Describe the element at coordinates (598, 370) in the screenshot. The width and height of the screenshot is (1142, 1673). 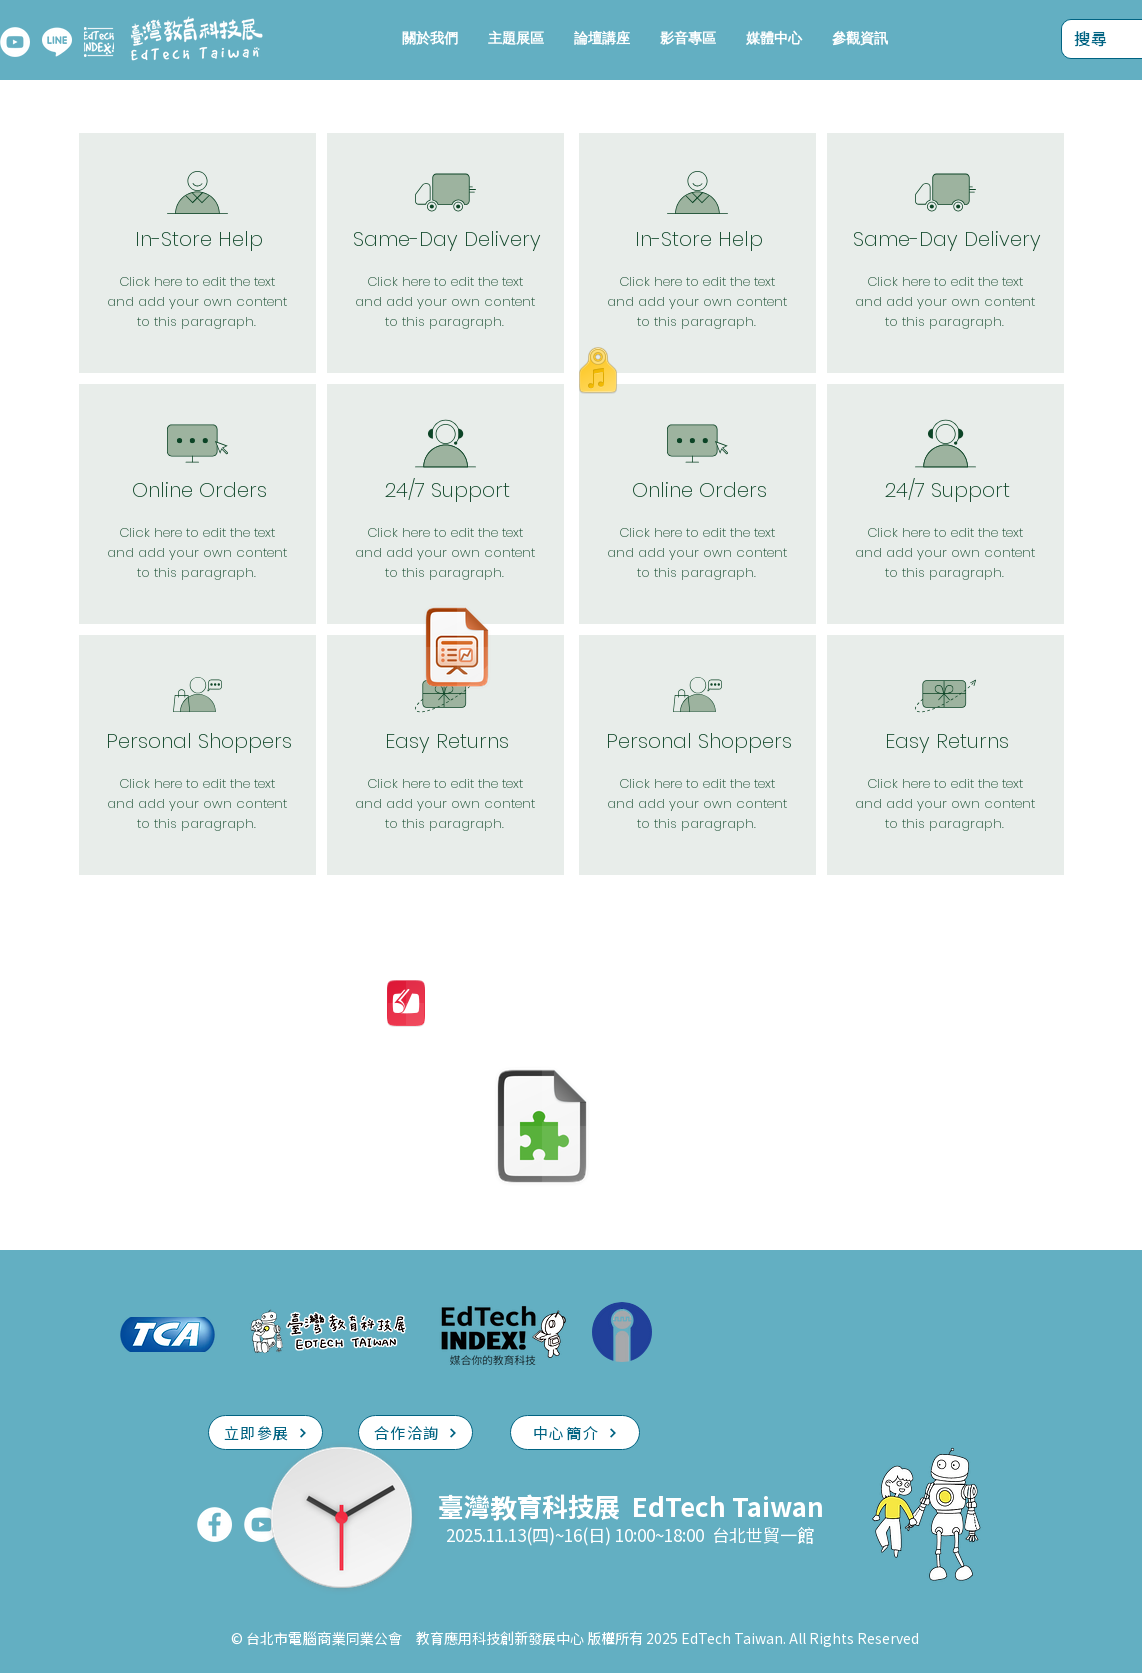
I see `open EarTag music tagging application` at that location.